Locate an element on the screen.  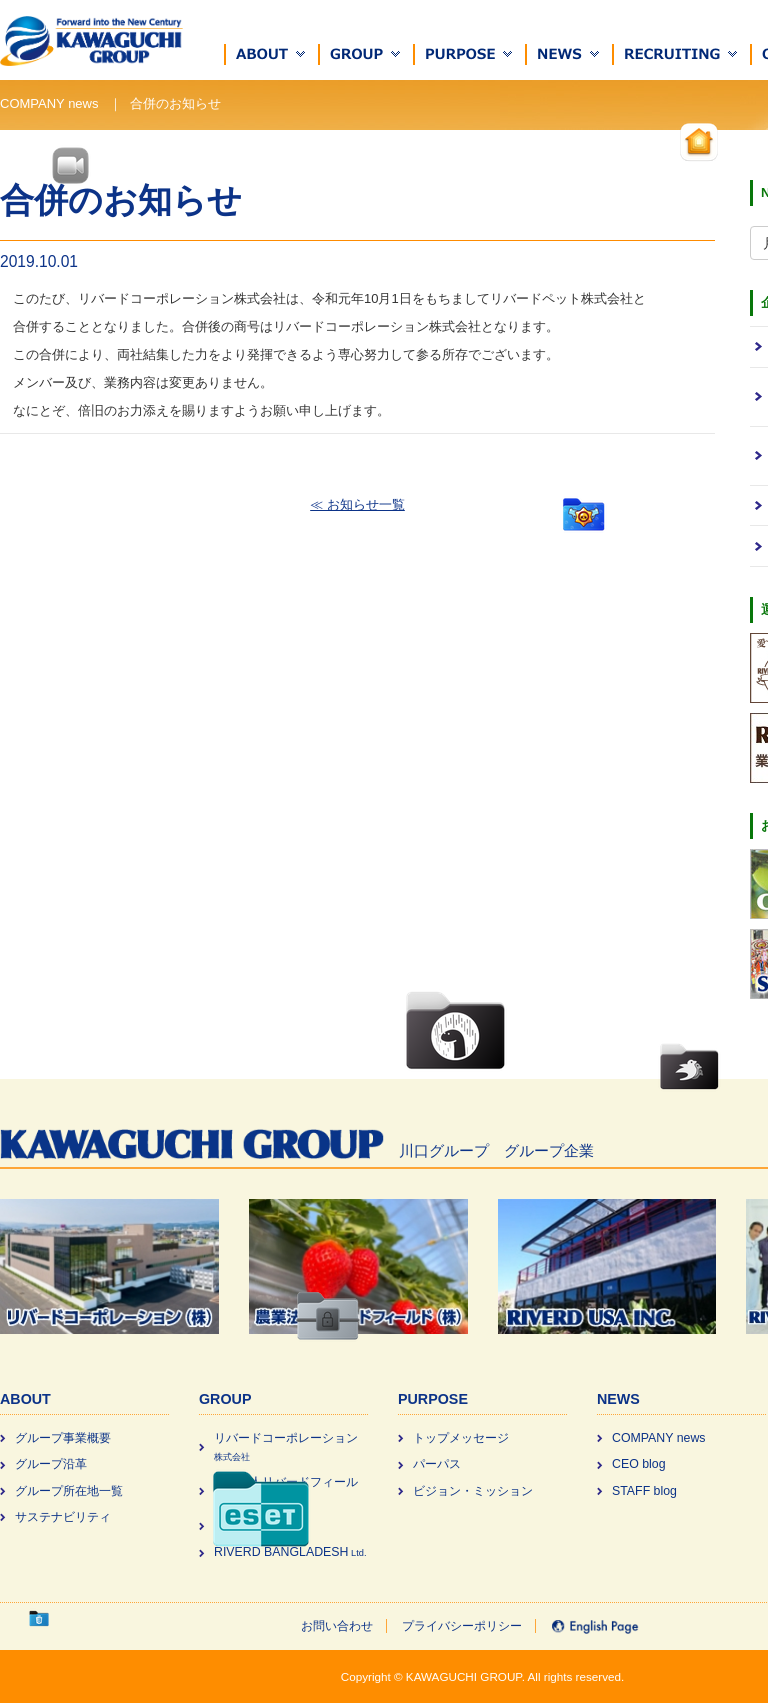
open the home app to control smart home devices is located at coordinates (699, 142).